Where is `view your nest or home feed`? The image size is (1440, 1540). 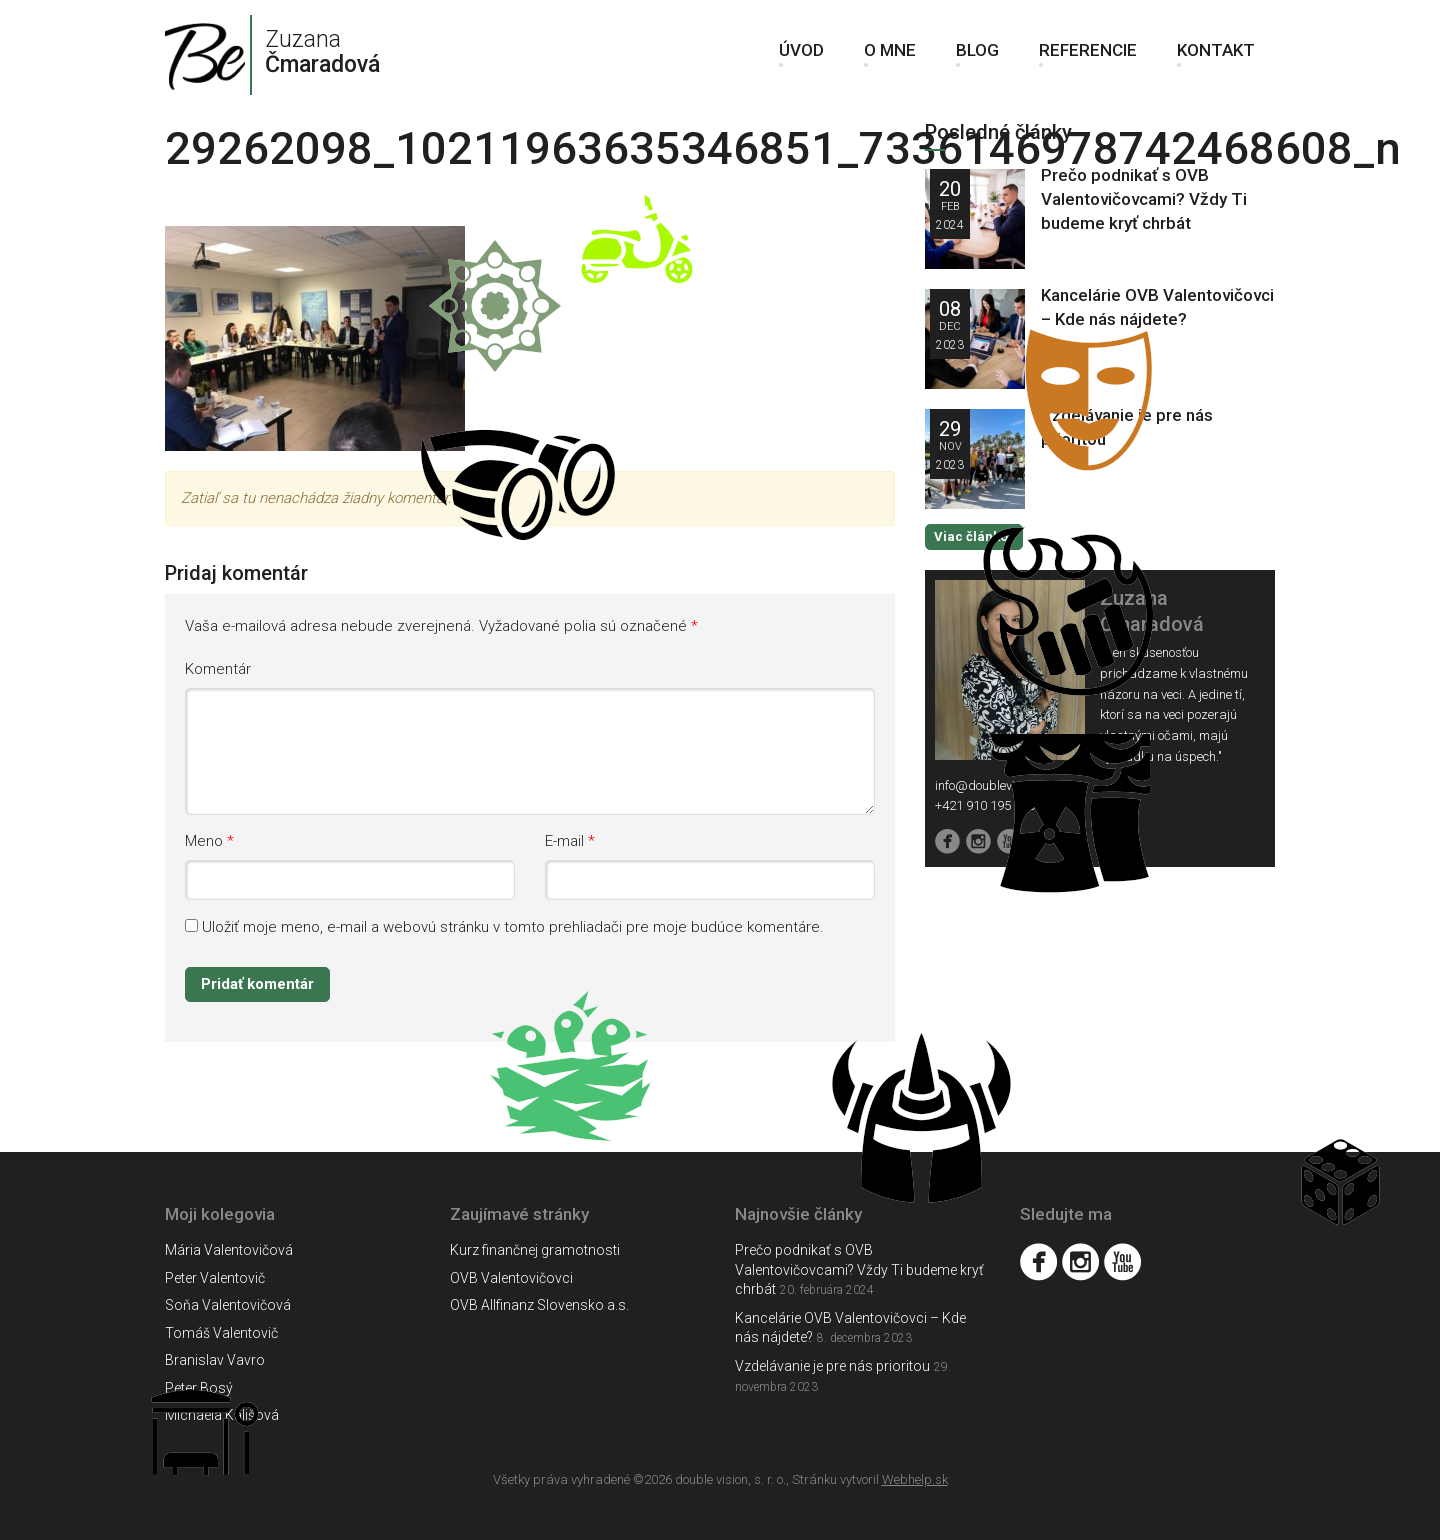
view your nest or home feed is located at coordinates (568, 1063).